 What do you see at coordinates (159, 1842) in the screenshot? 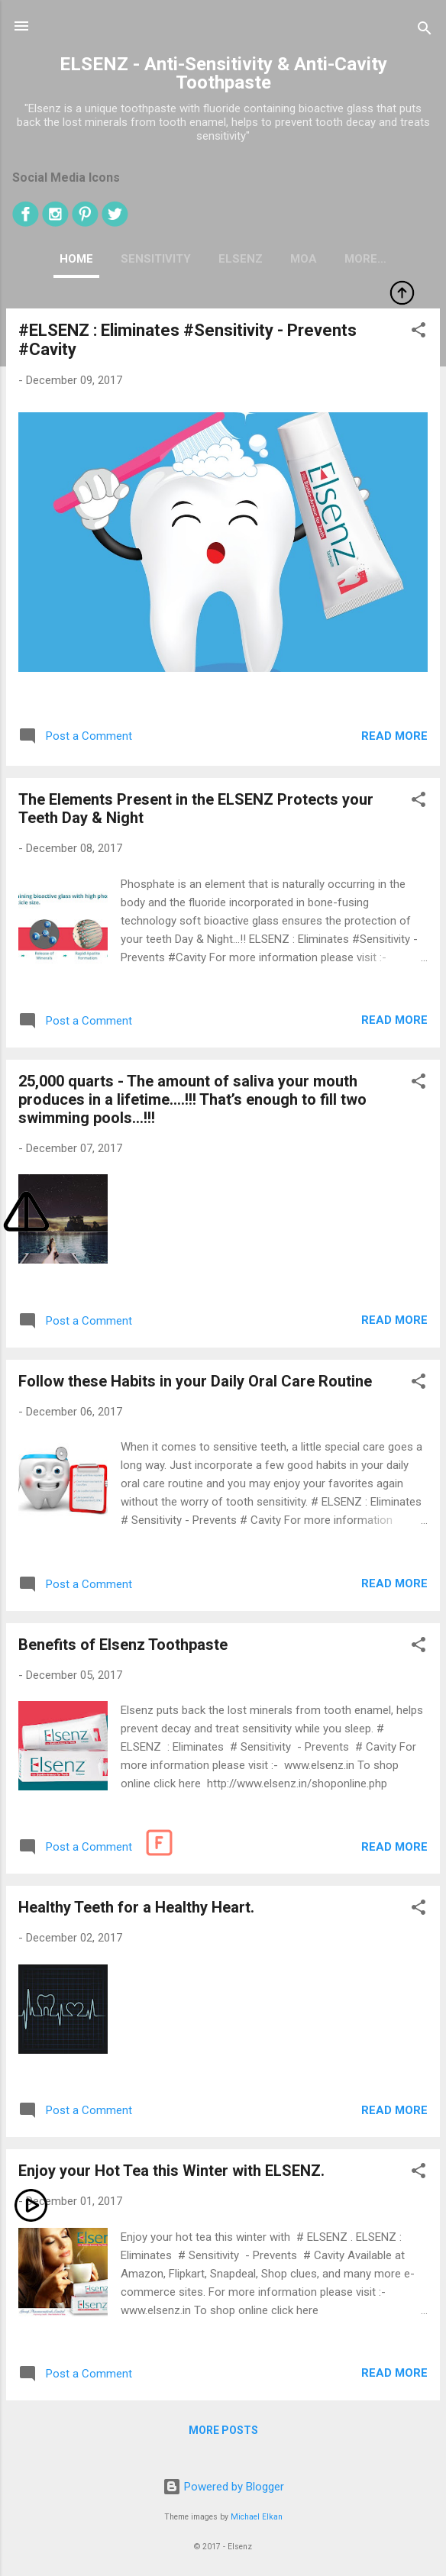
I see `facebook app or social media shortcut` at bounding box center [159, 1842].